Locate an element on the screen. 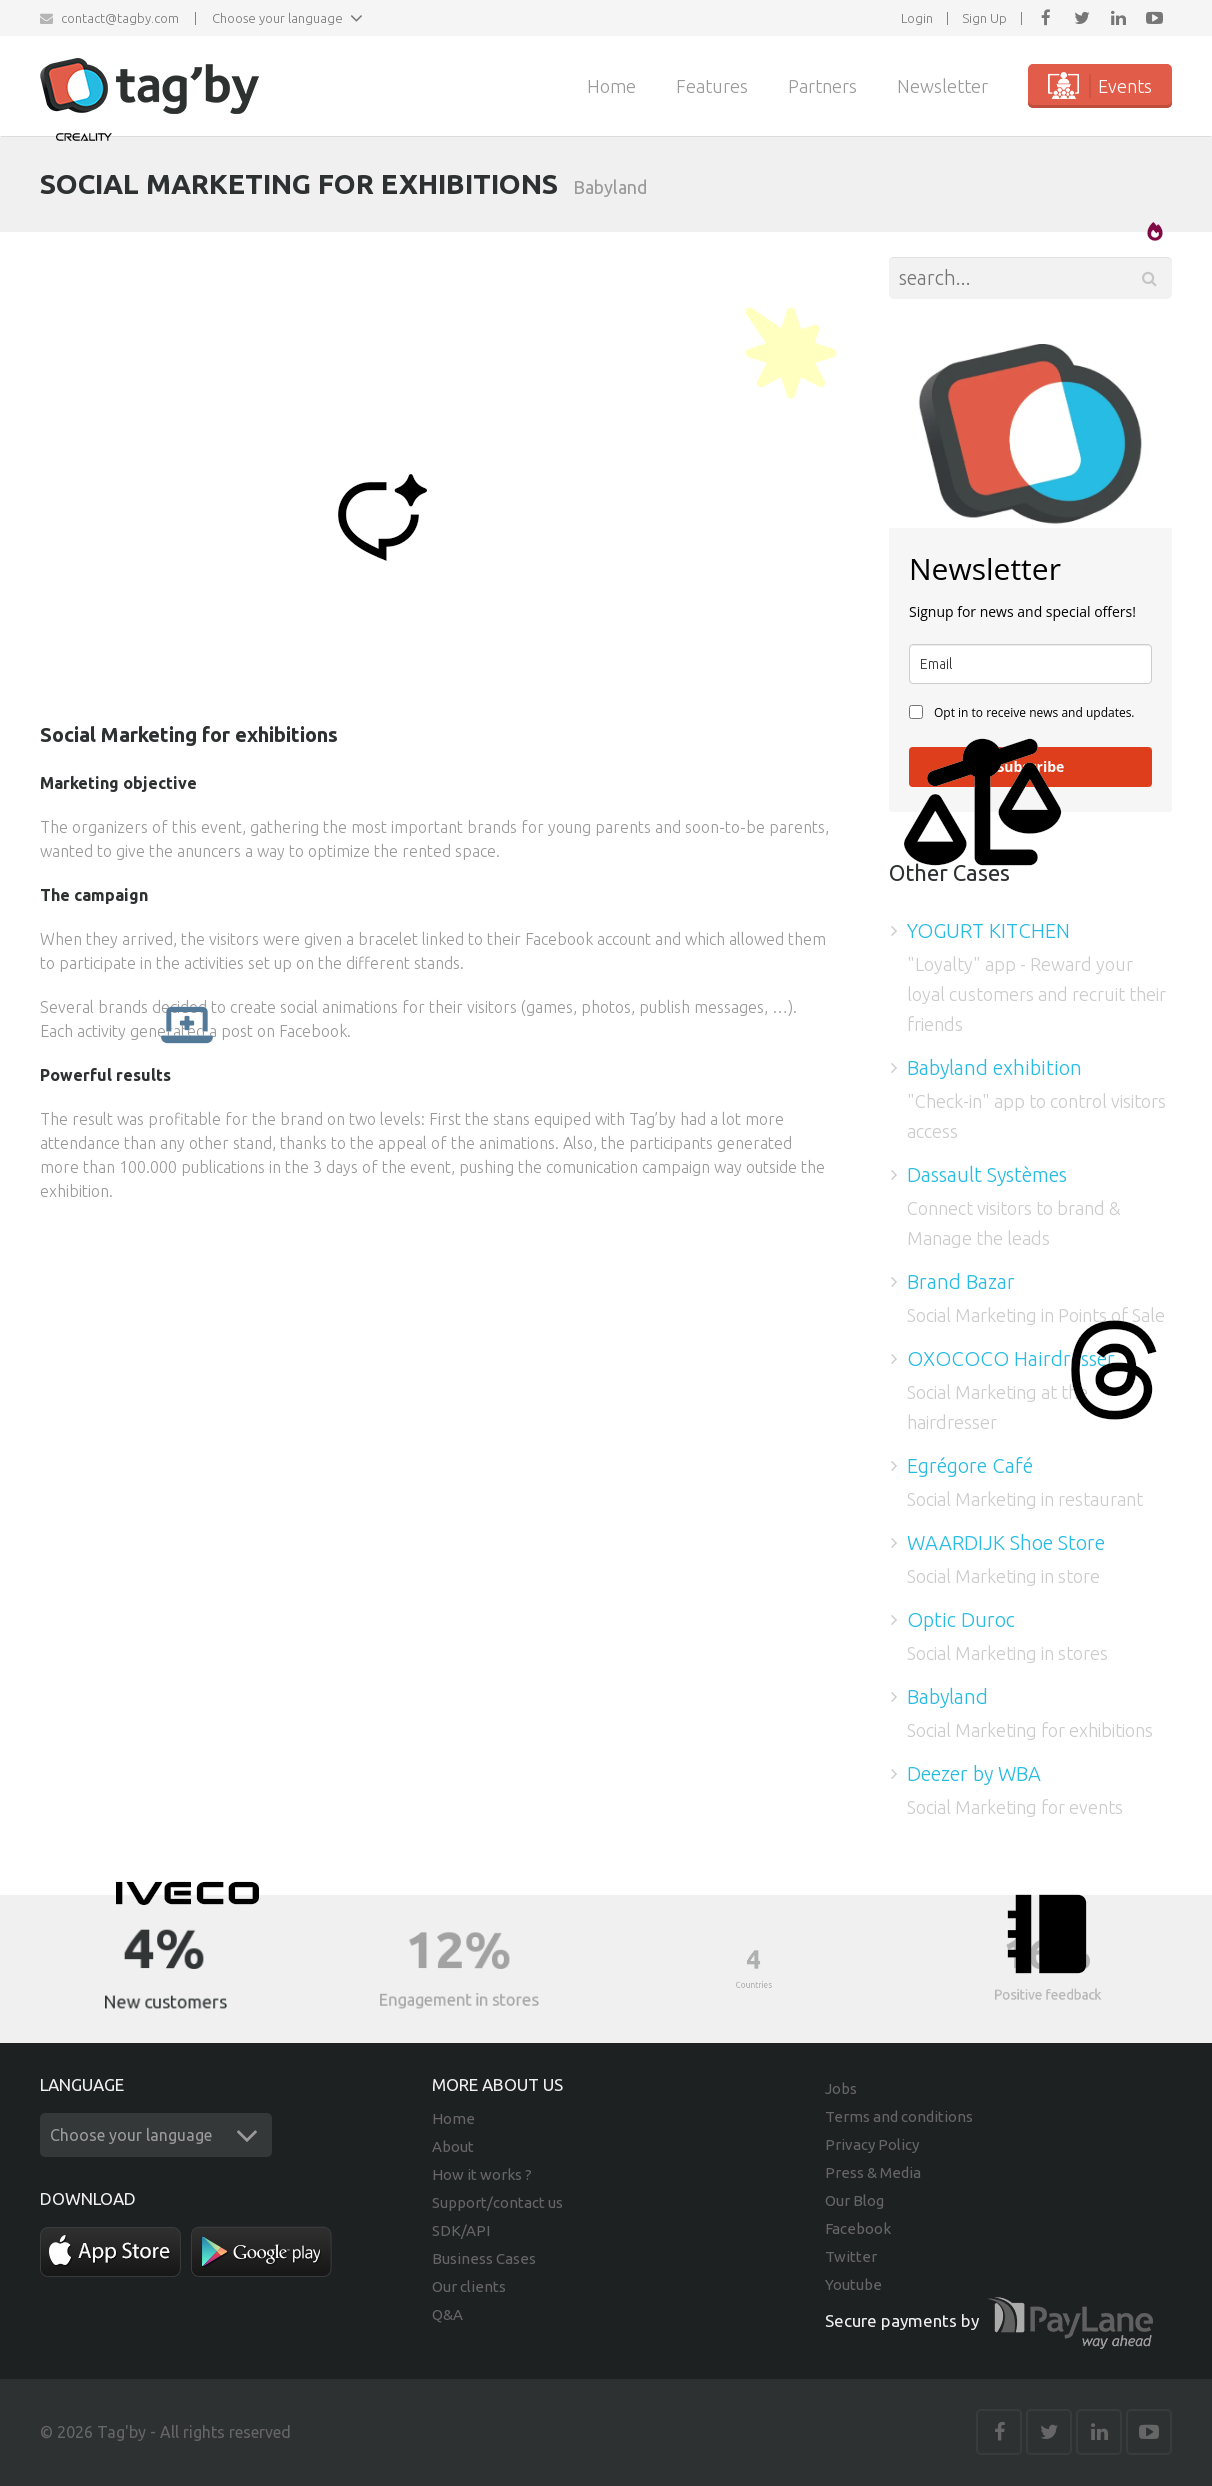 The height and width of the screenshot is (2486, 1212). Iveco brand logo is located at coordinates (187, 1893).